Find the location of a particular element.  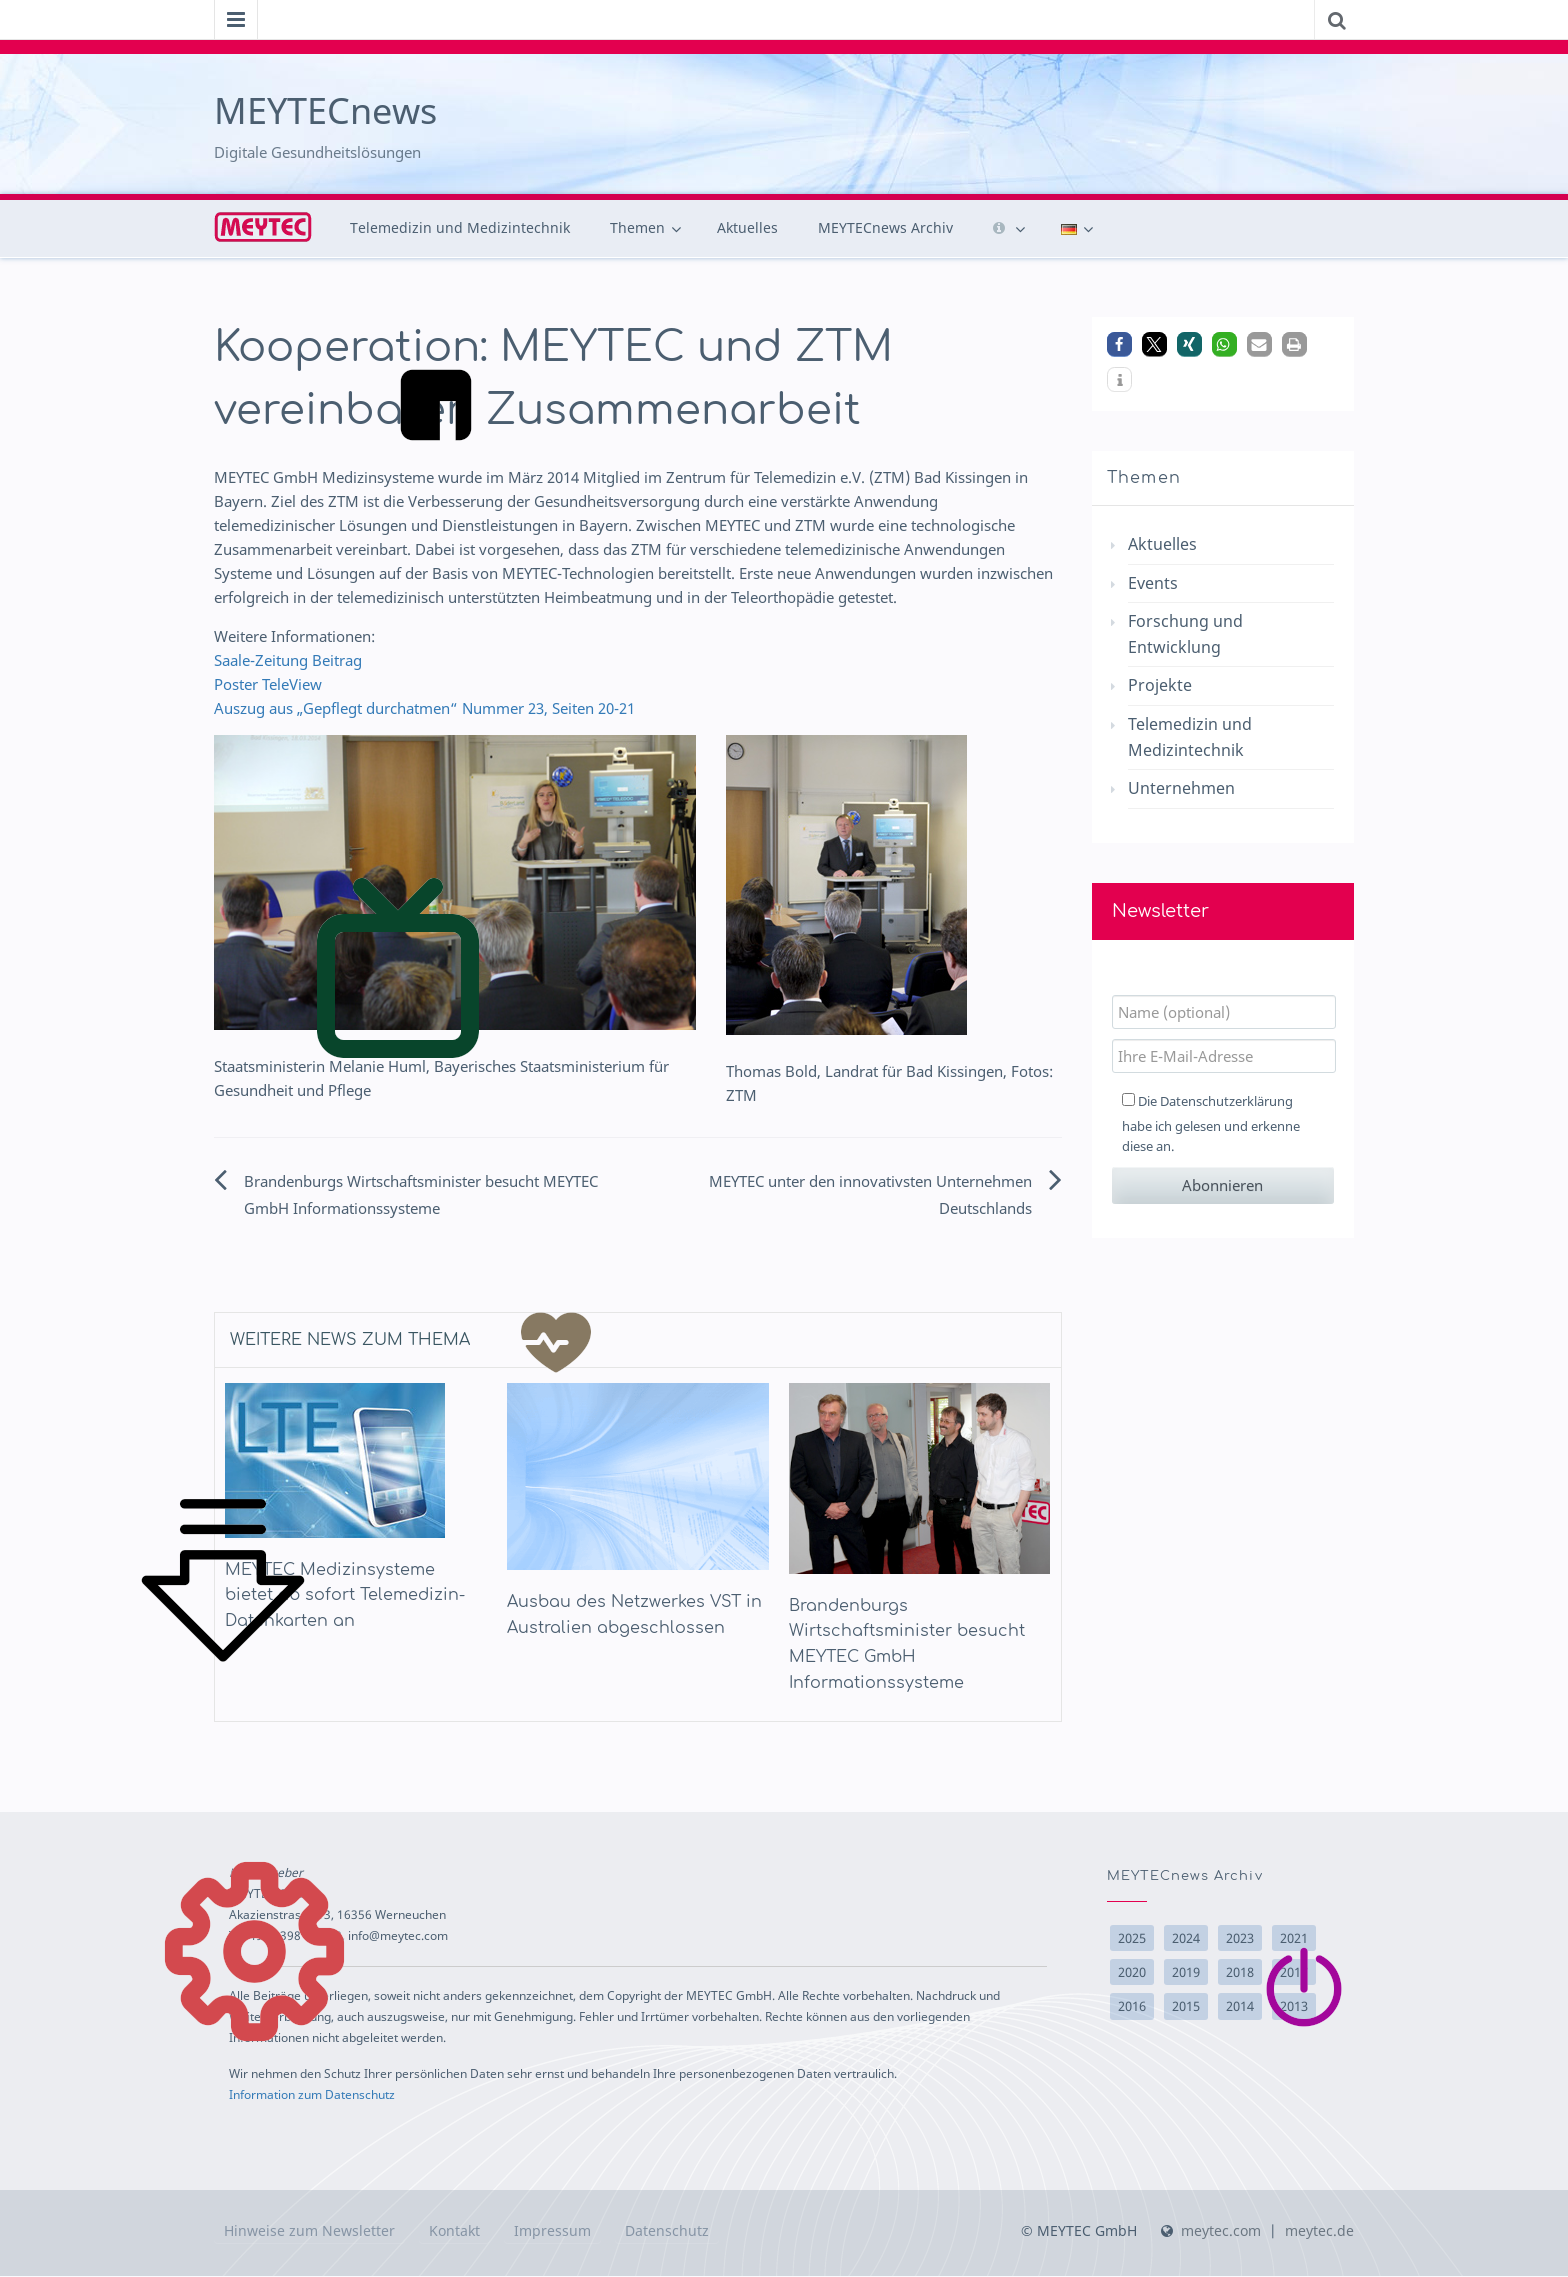

access app settings is located at coordinates (254, 1951).